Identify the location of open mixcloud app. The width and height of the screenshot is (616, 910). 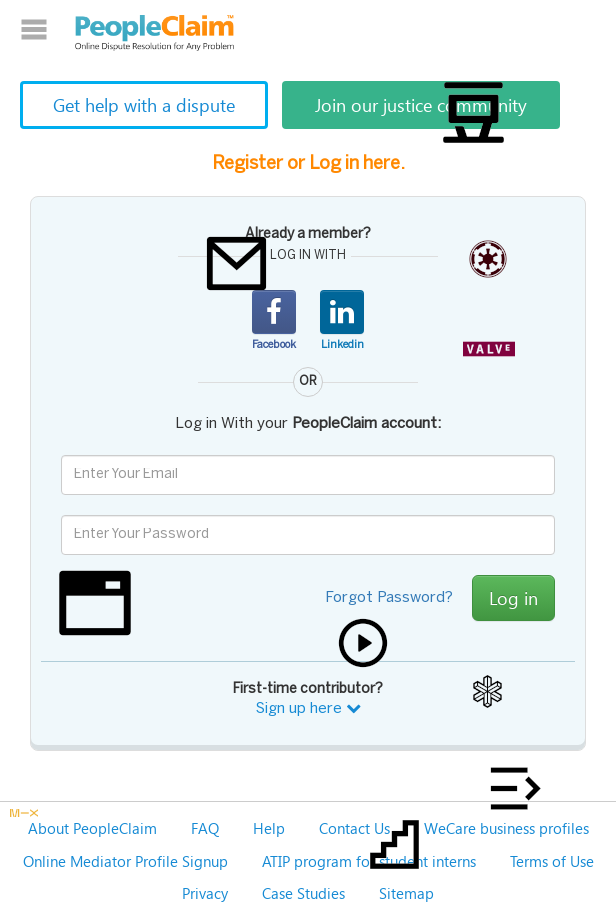
(24, 813).